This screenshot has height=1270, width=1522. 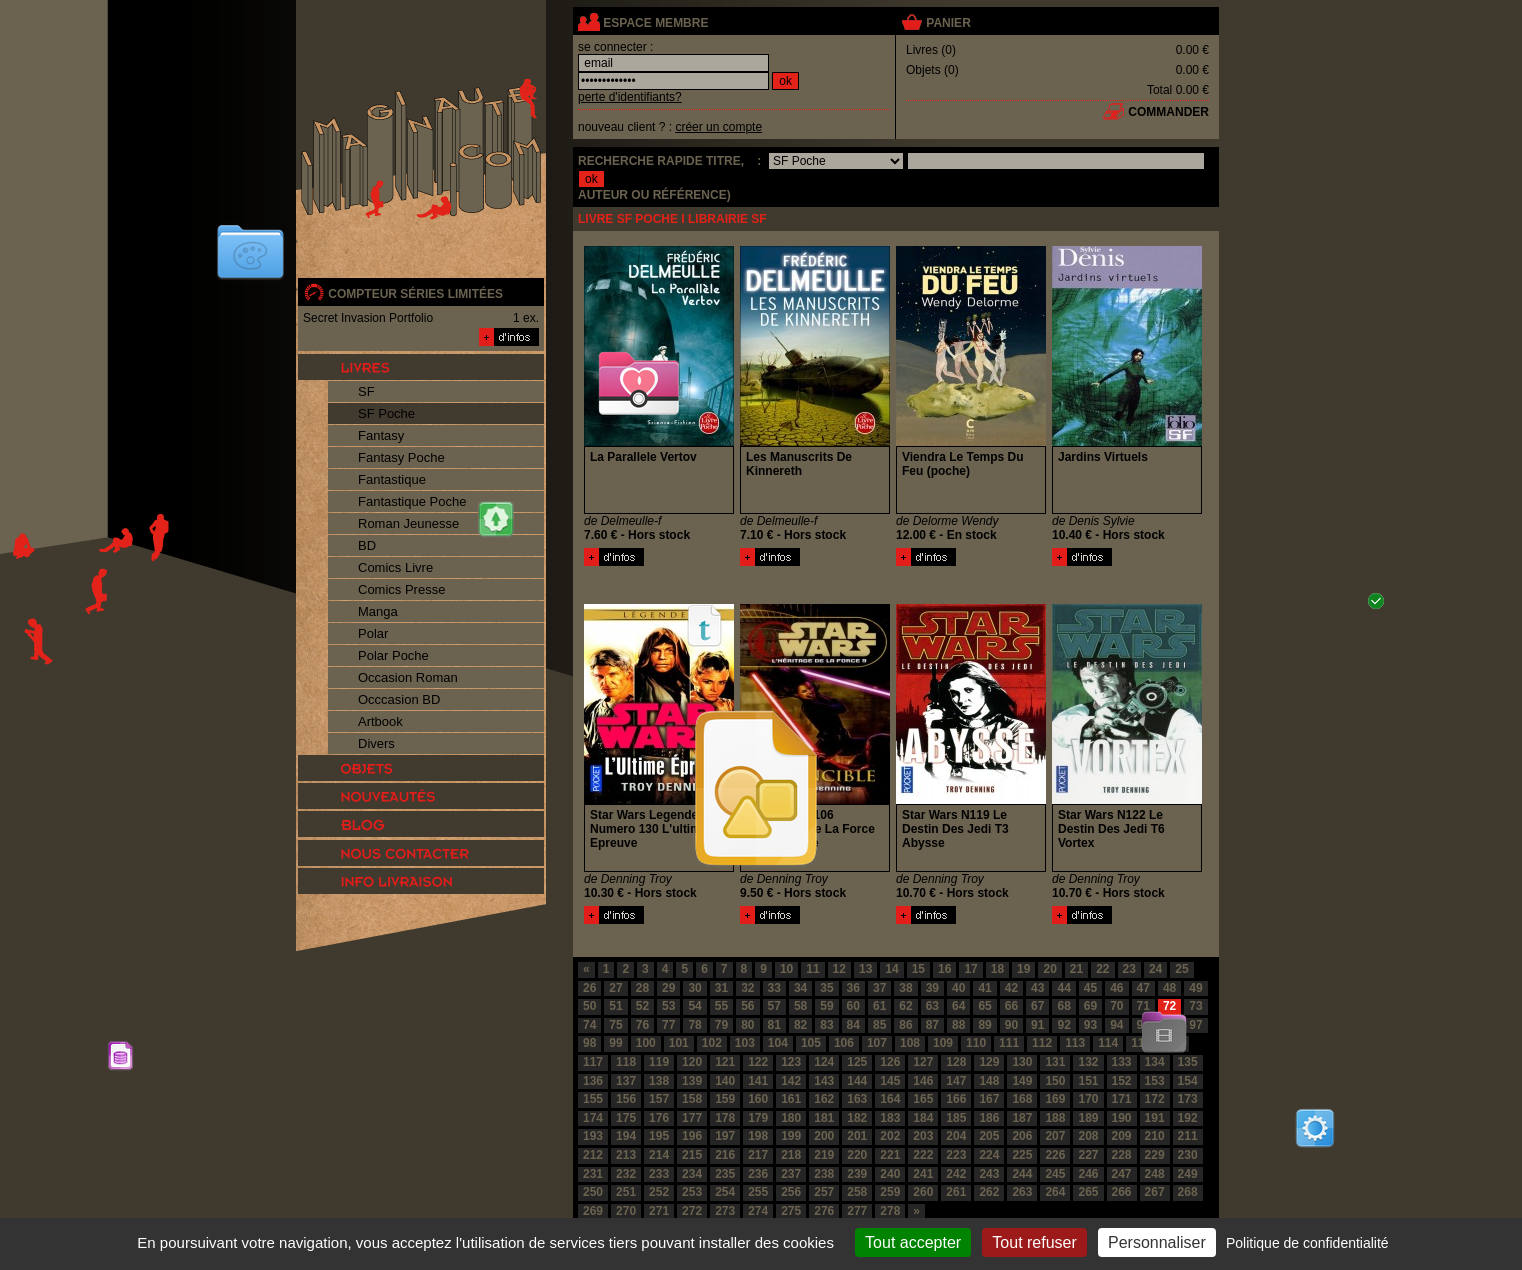 I want to click on indicates dropbox file is fully synced, so click(x=1376, y=601).